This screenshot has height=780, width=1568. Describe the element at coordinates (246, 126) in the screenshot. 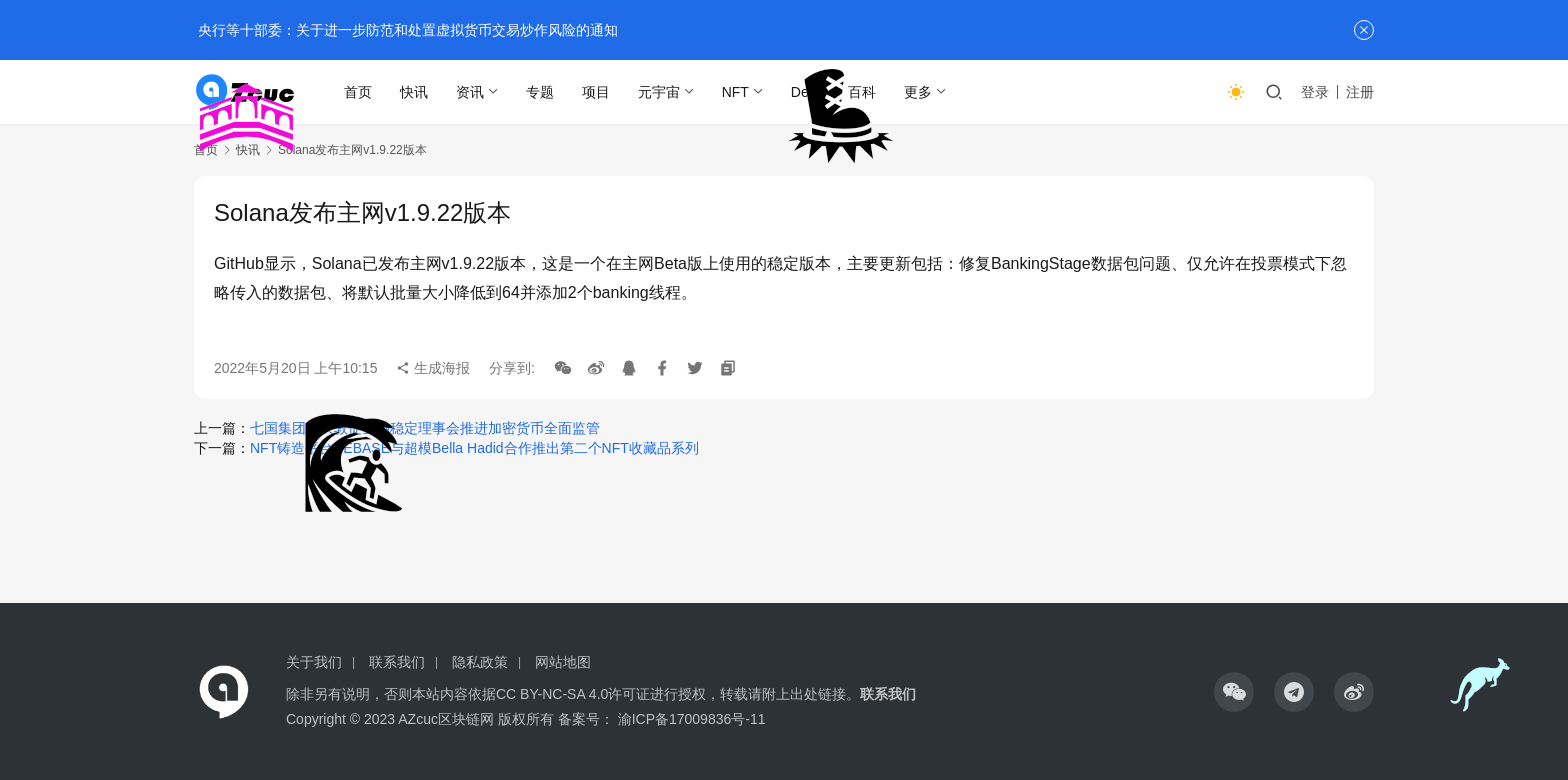

I see `explore Venice or Italian landmarks` at that location.